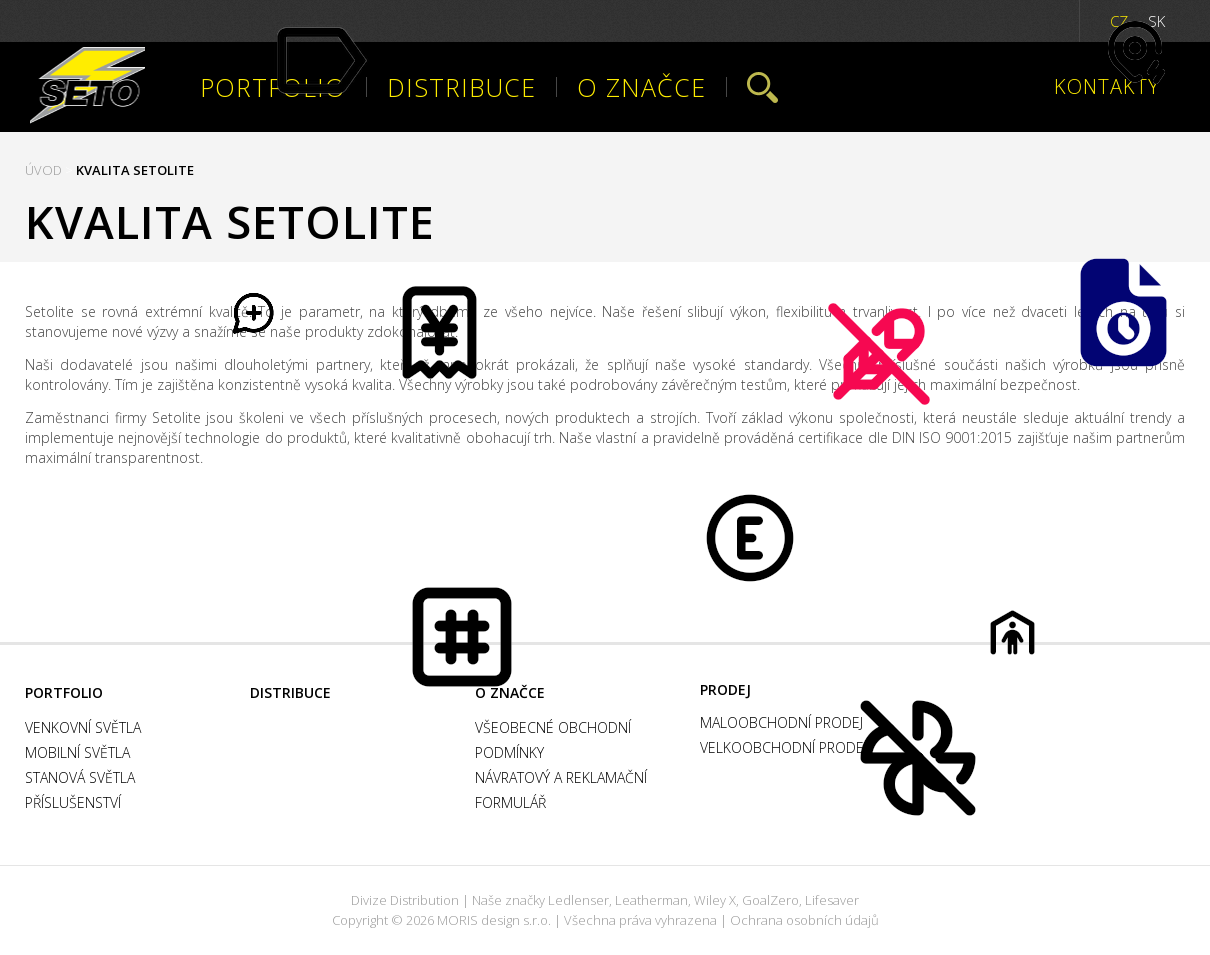  I want to click on add a label or tag to an item, so click(319, 60).